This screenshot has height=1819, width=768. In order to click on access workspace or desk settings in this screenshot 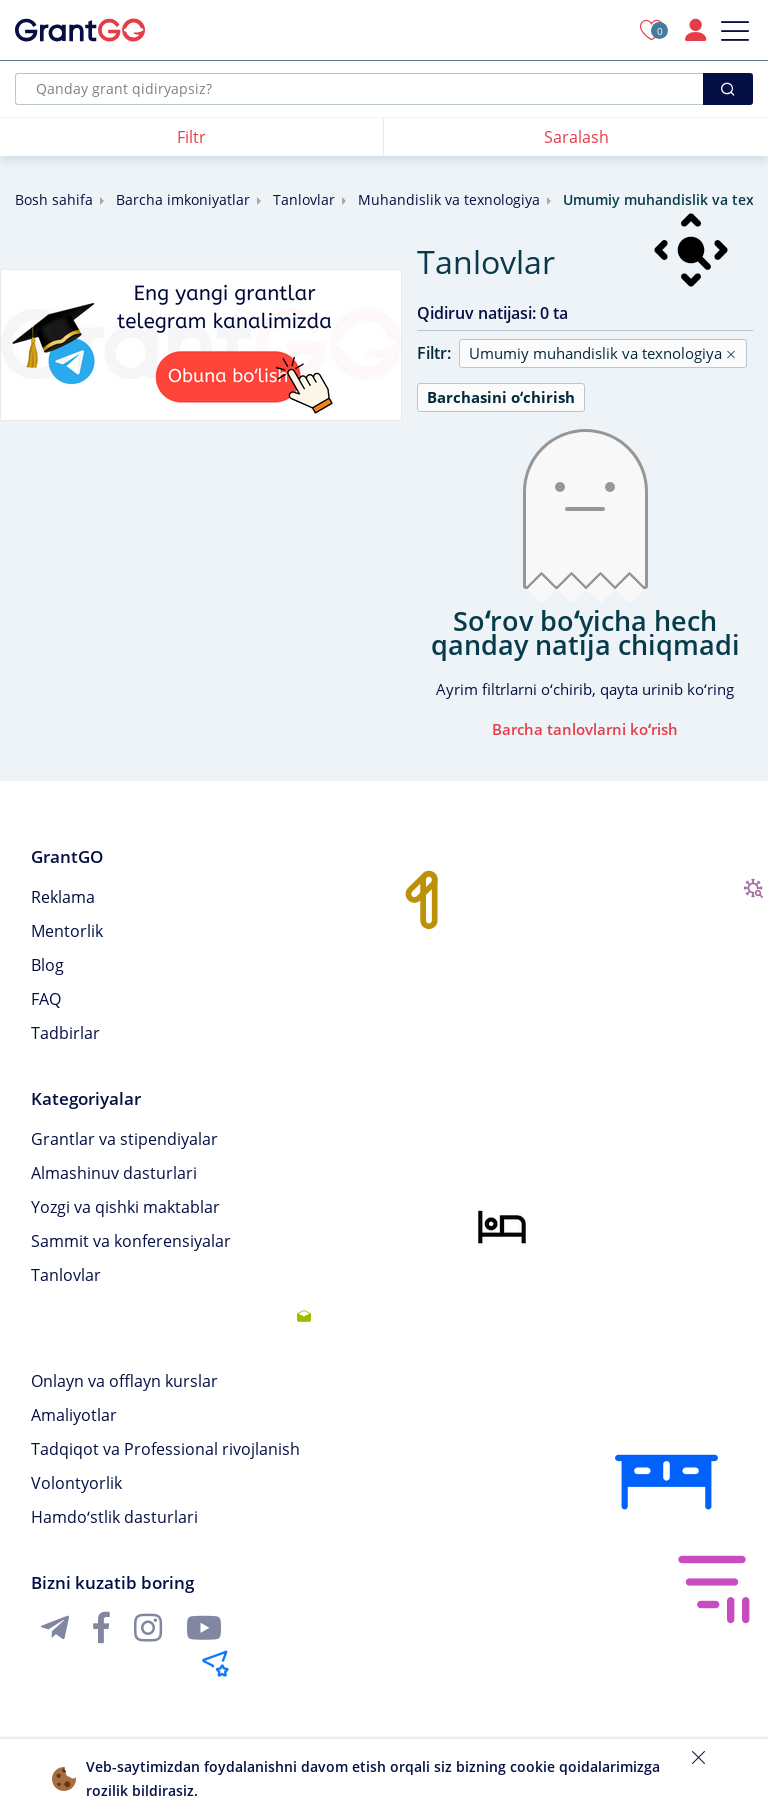, I will do `click(666, 1480)`.